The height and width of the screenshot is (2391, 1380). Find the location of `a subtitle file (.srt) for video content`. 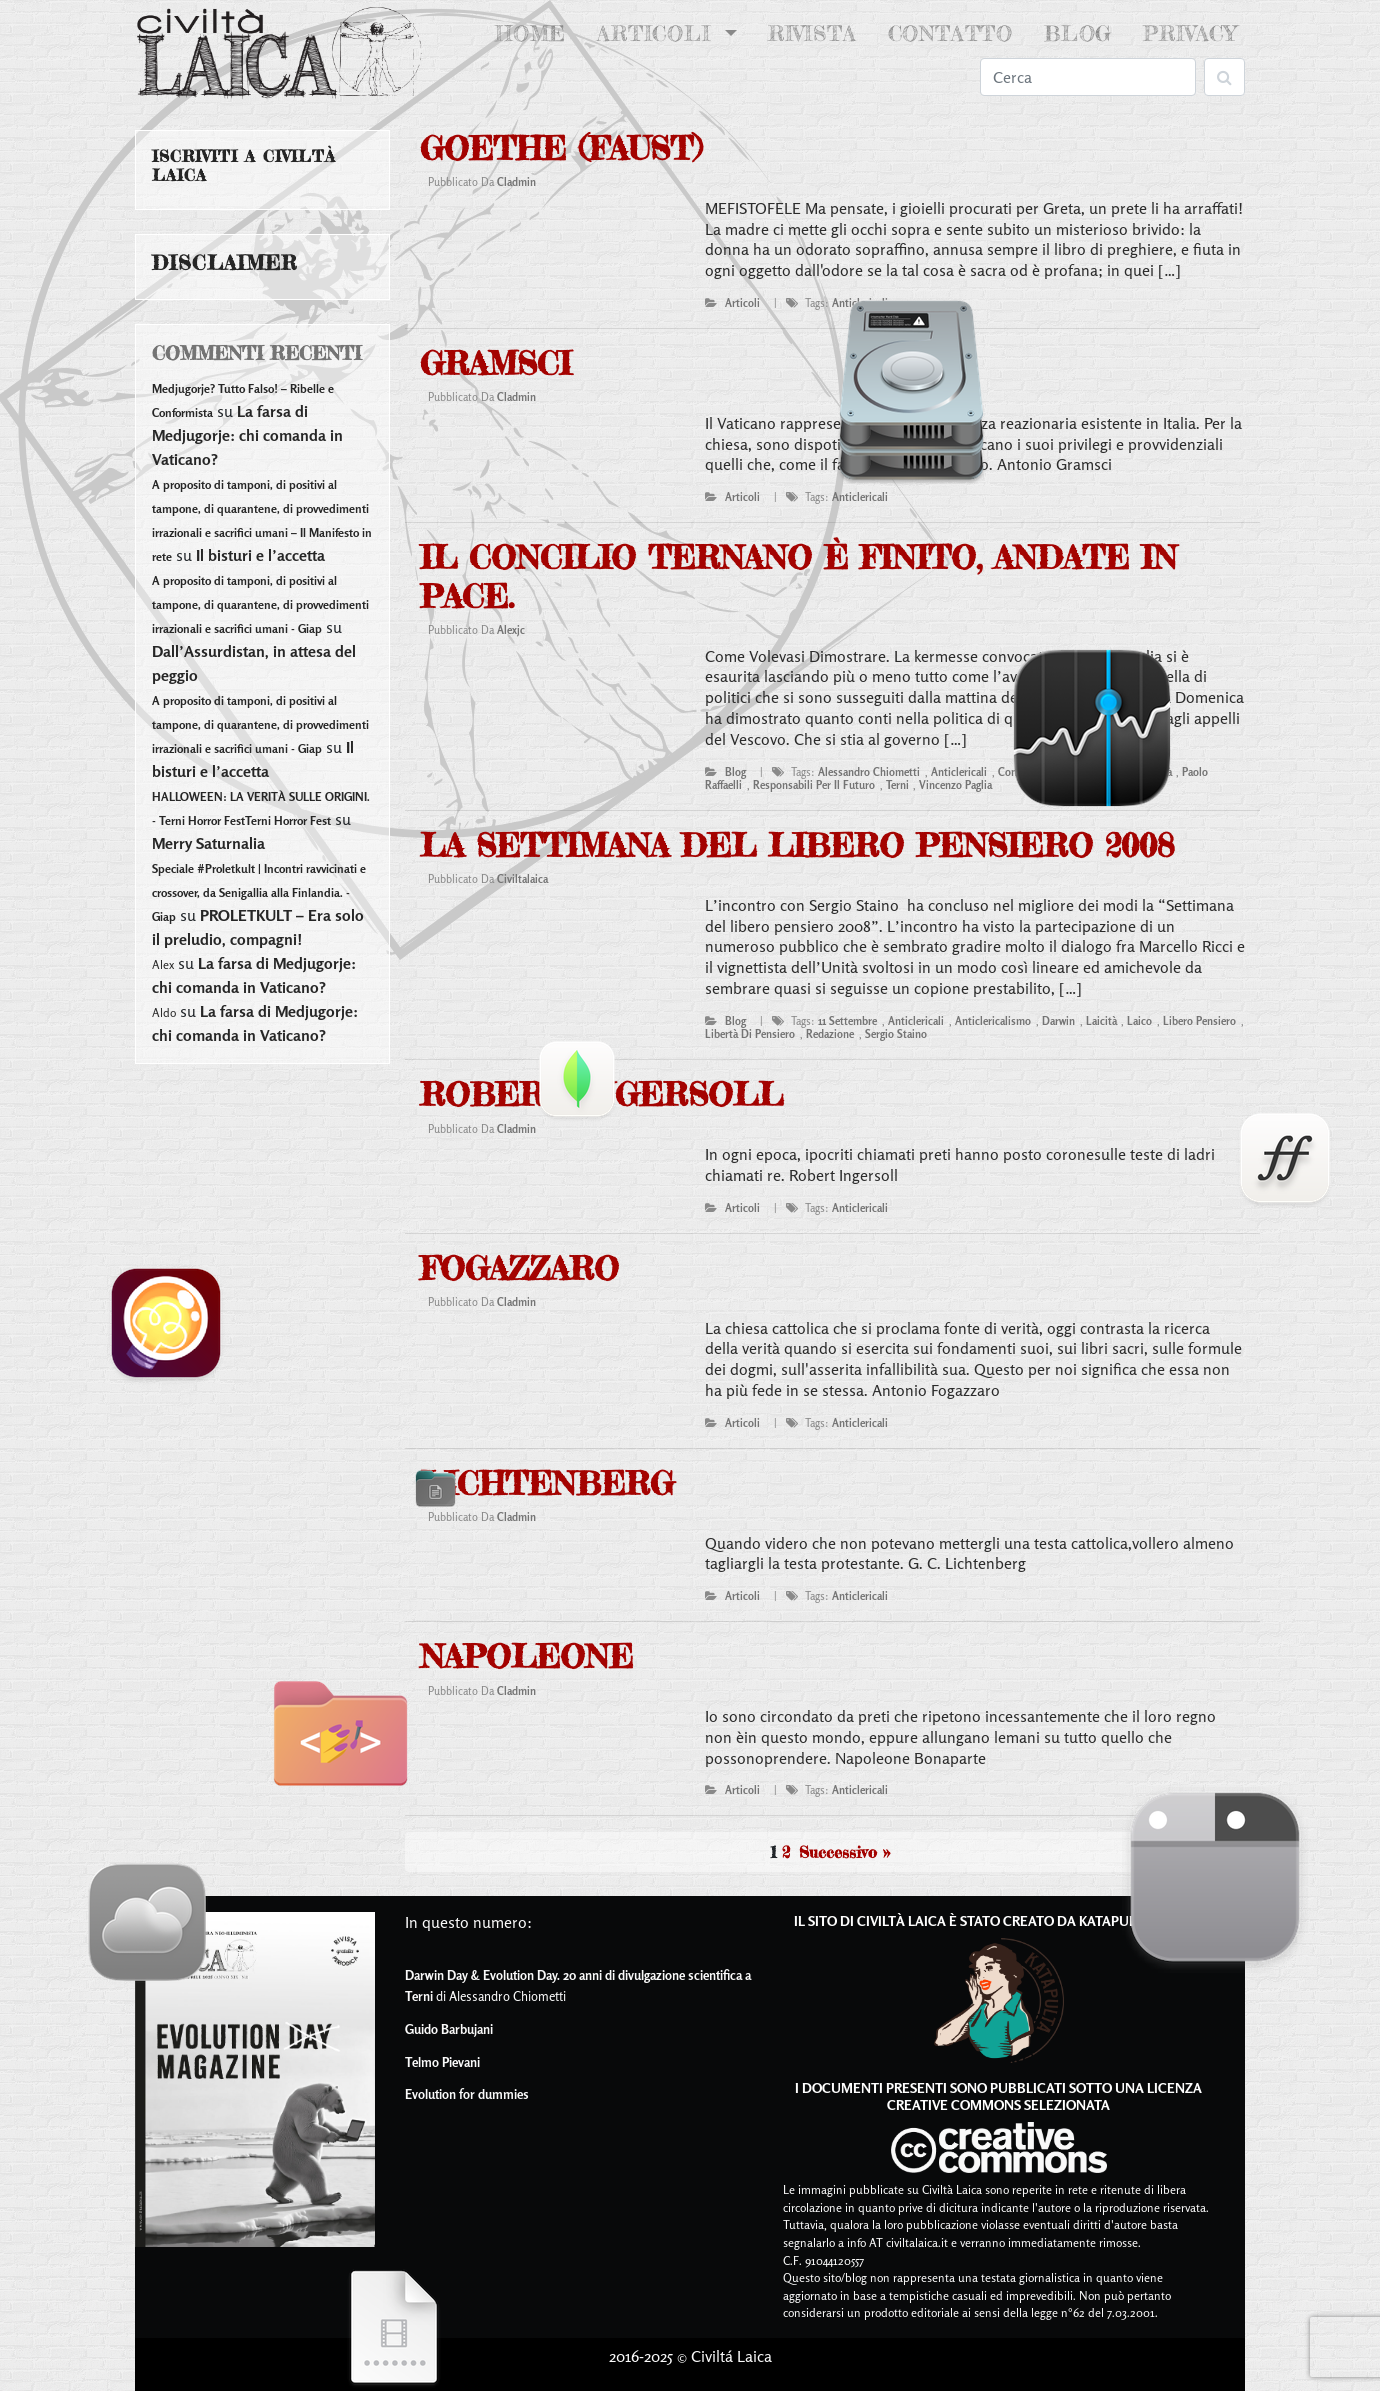

a subtitle file (.srt) for video content is located at coordinates (394, 2329).